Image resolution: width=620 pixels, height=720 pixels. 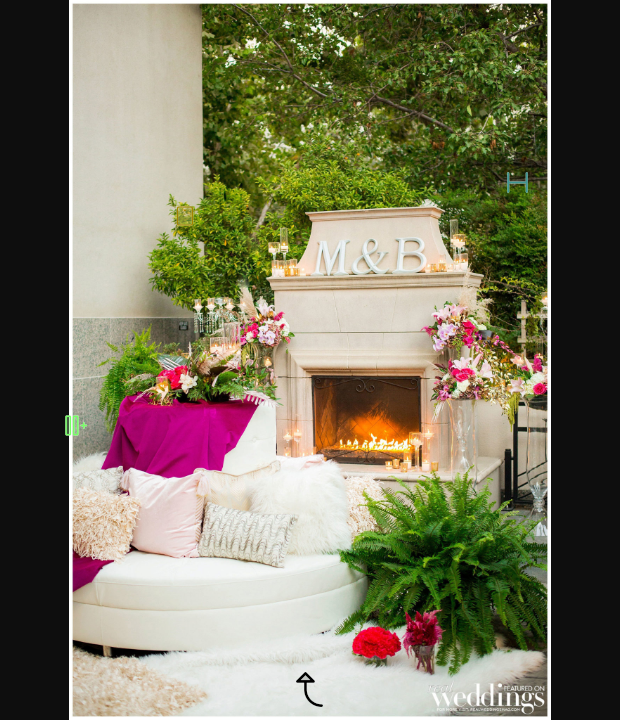 What do you see at coordinates (185, 216) in the screenshot?
I see `tablet device with front-facing camera` at bounding box center [185, 216].